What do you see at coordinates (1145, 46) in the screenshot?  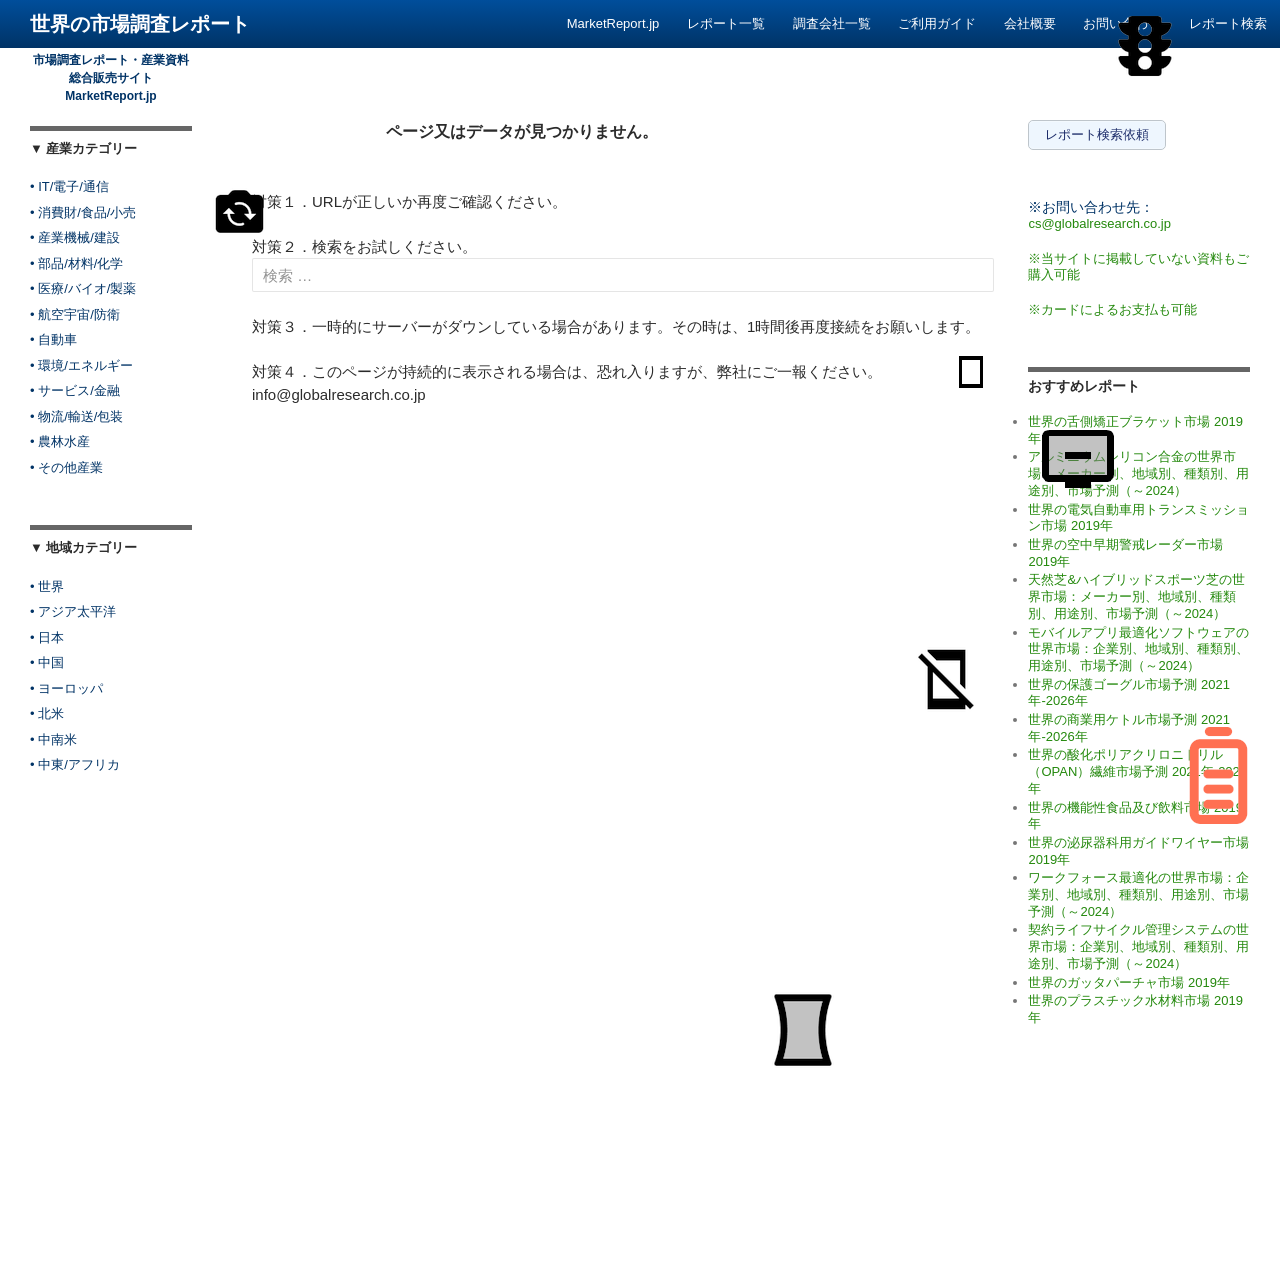 I see `view traffic conditions on map` at bounding box center [1145, 46].